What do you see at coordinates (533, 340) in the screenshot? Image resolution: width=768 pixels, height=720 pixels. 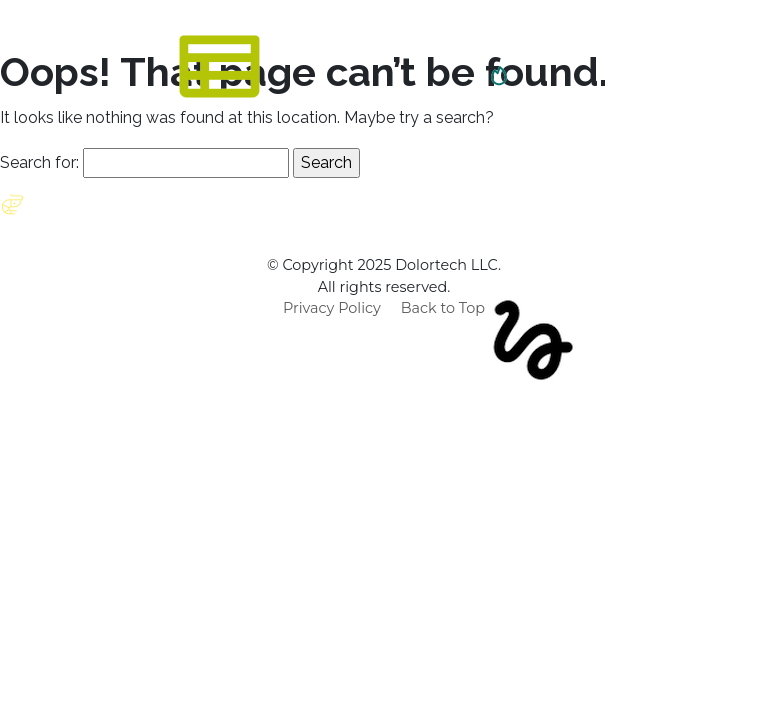 I see `draw or write with gesture input` at bounding box center [533, 340].